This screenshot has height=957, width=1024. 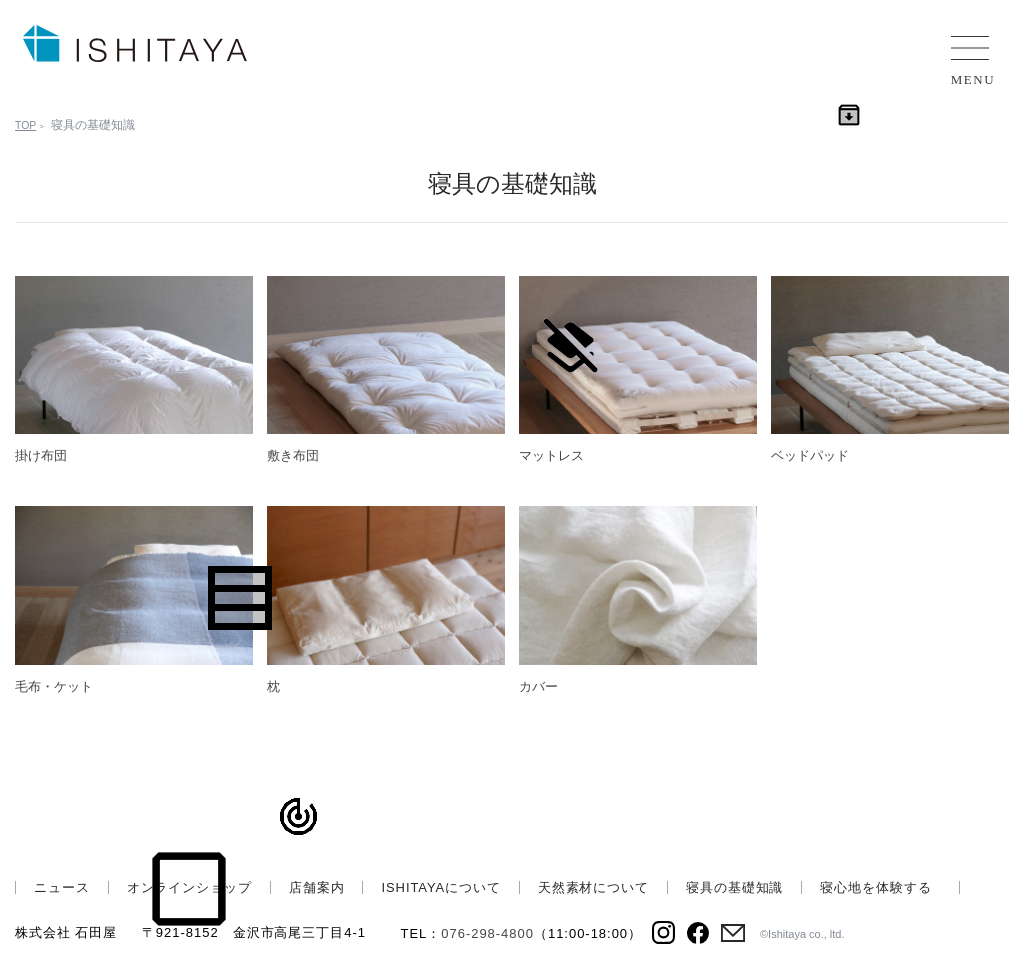 What do you see at coordinates (189, 889) in the screenshot?
I see `stop debugging session` at bounding box center [189, 889].